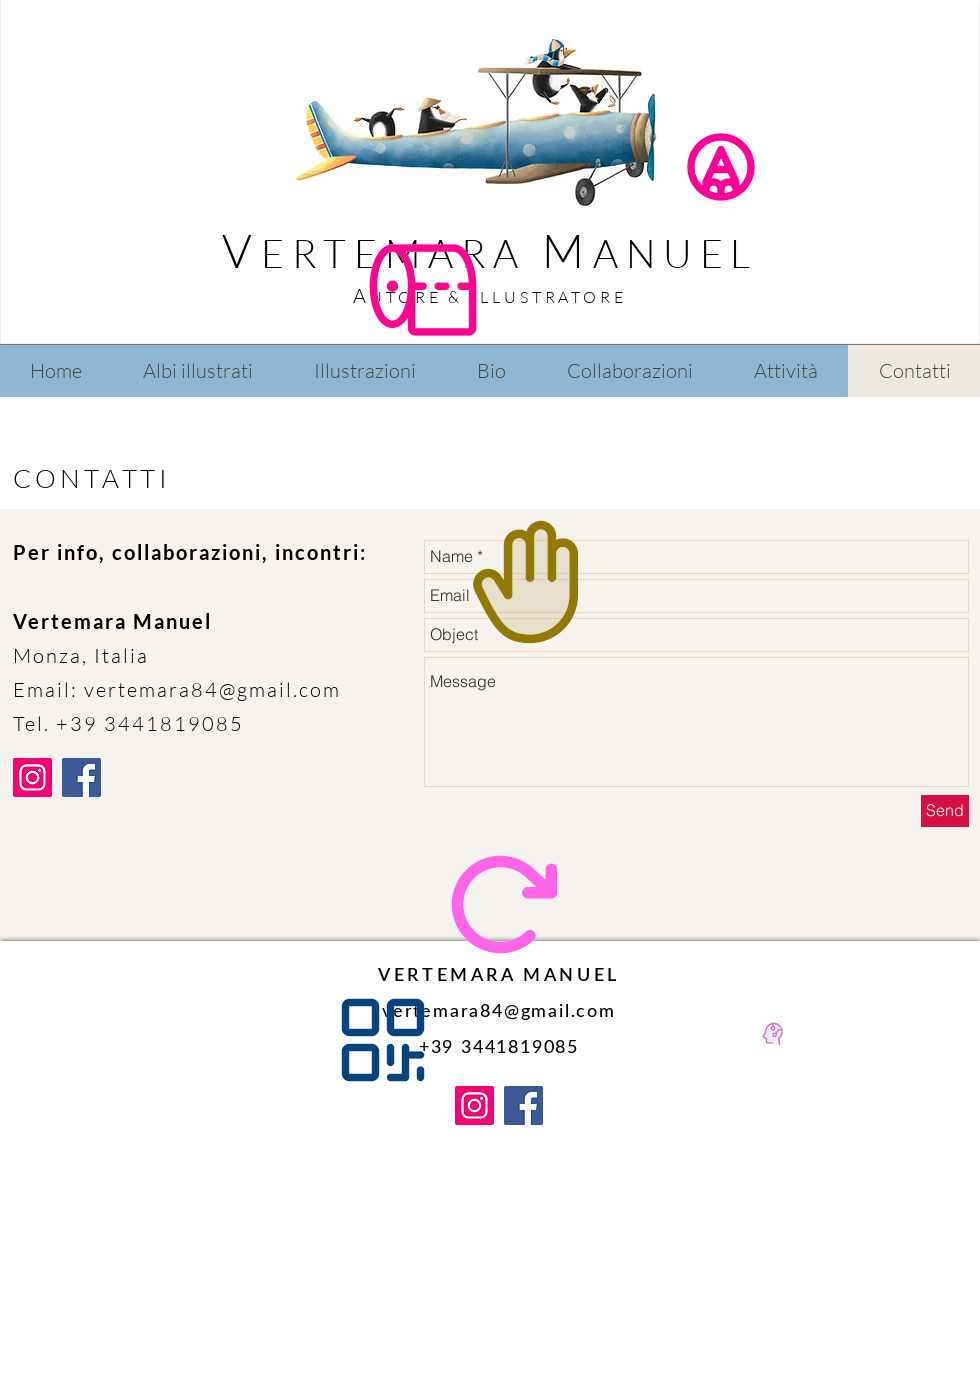  Describe the element at coordinates (423, 290) in the screenshot. I see `indicates restroom or bathroom location` at that location.